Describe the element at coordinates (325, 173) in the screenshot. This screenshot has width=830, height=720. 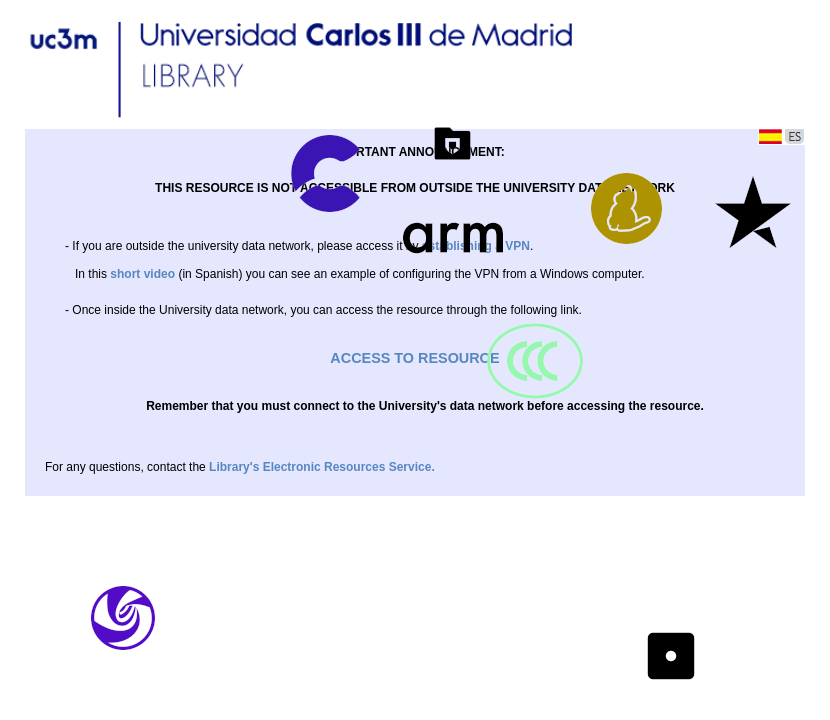
I see `elastic cloud logo` at that location.